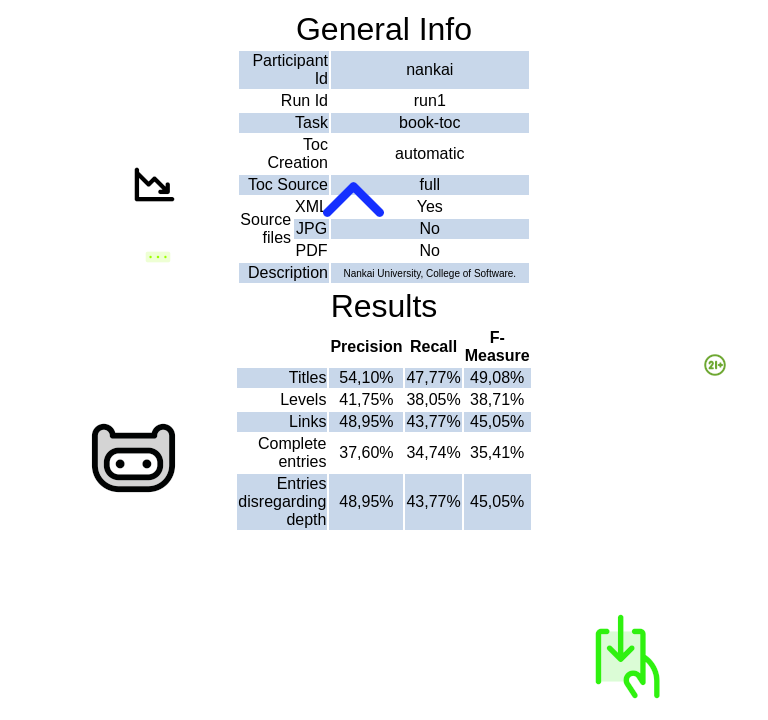  Describe the element at coordinates (353, 215) in the screenshot. I see `collapse an expanded section` at that location.